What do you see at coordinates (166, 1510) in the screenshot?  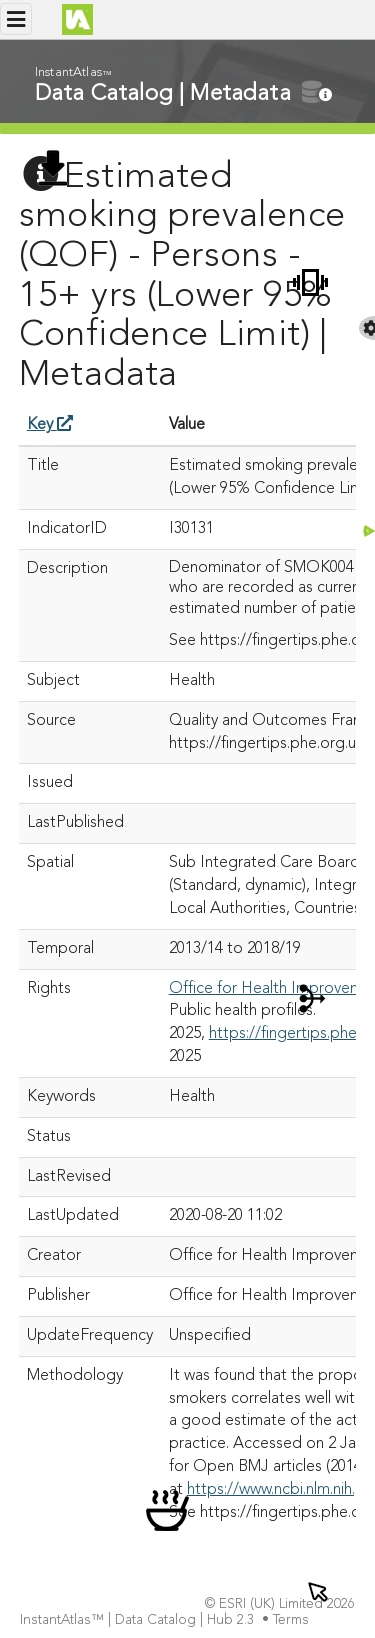 I see `browse soup or hot food options` at bounding box center [166, 1510].